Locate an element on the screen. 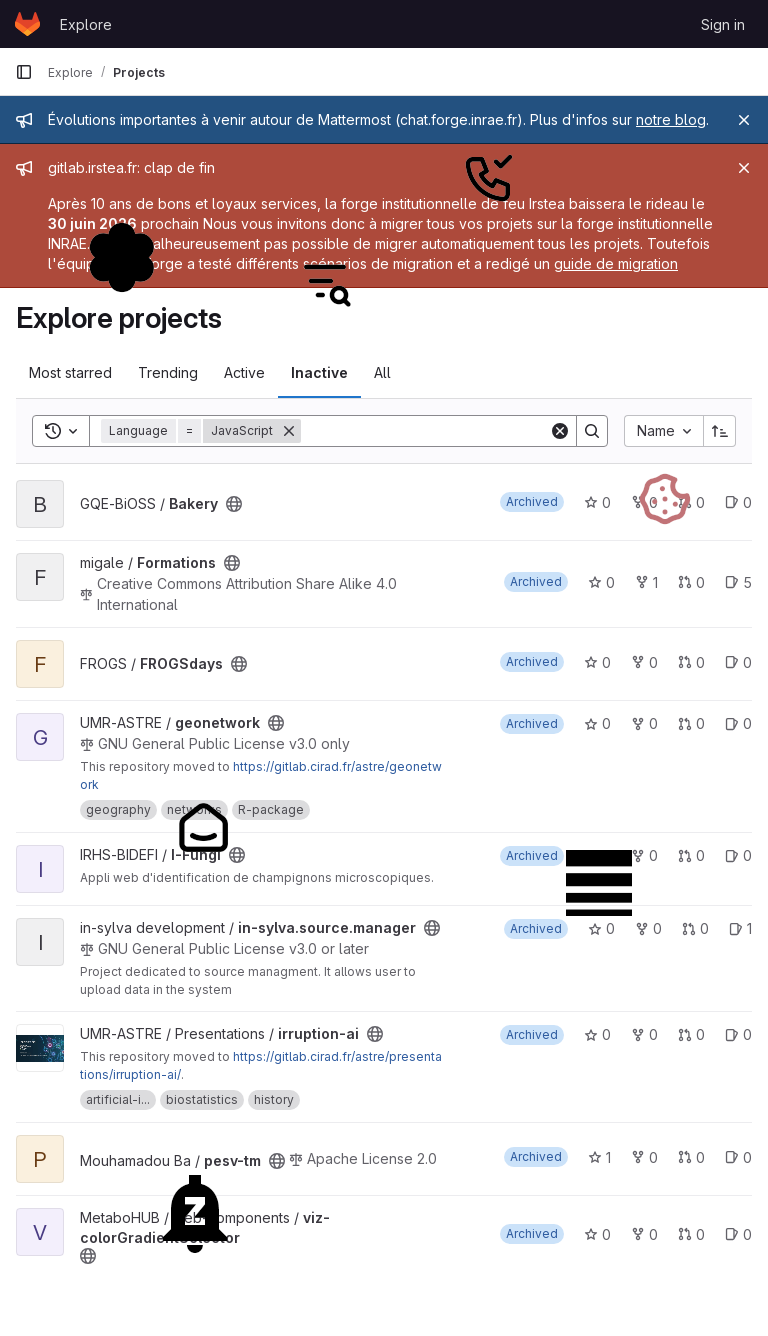  search within filtered results is located at coordinates (325, 281).